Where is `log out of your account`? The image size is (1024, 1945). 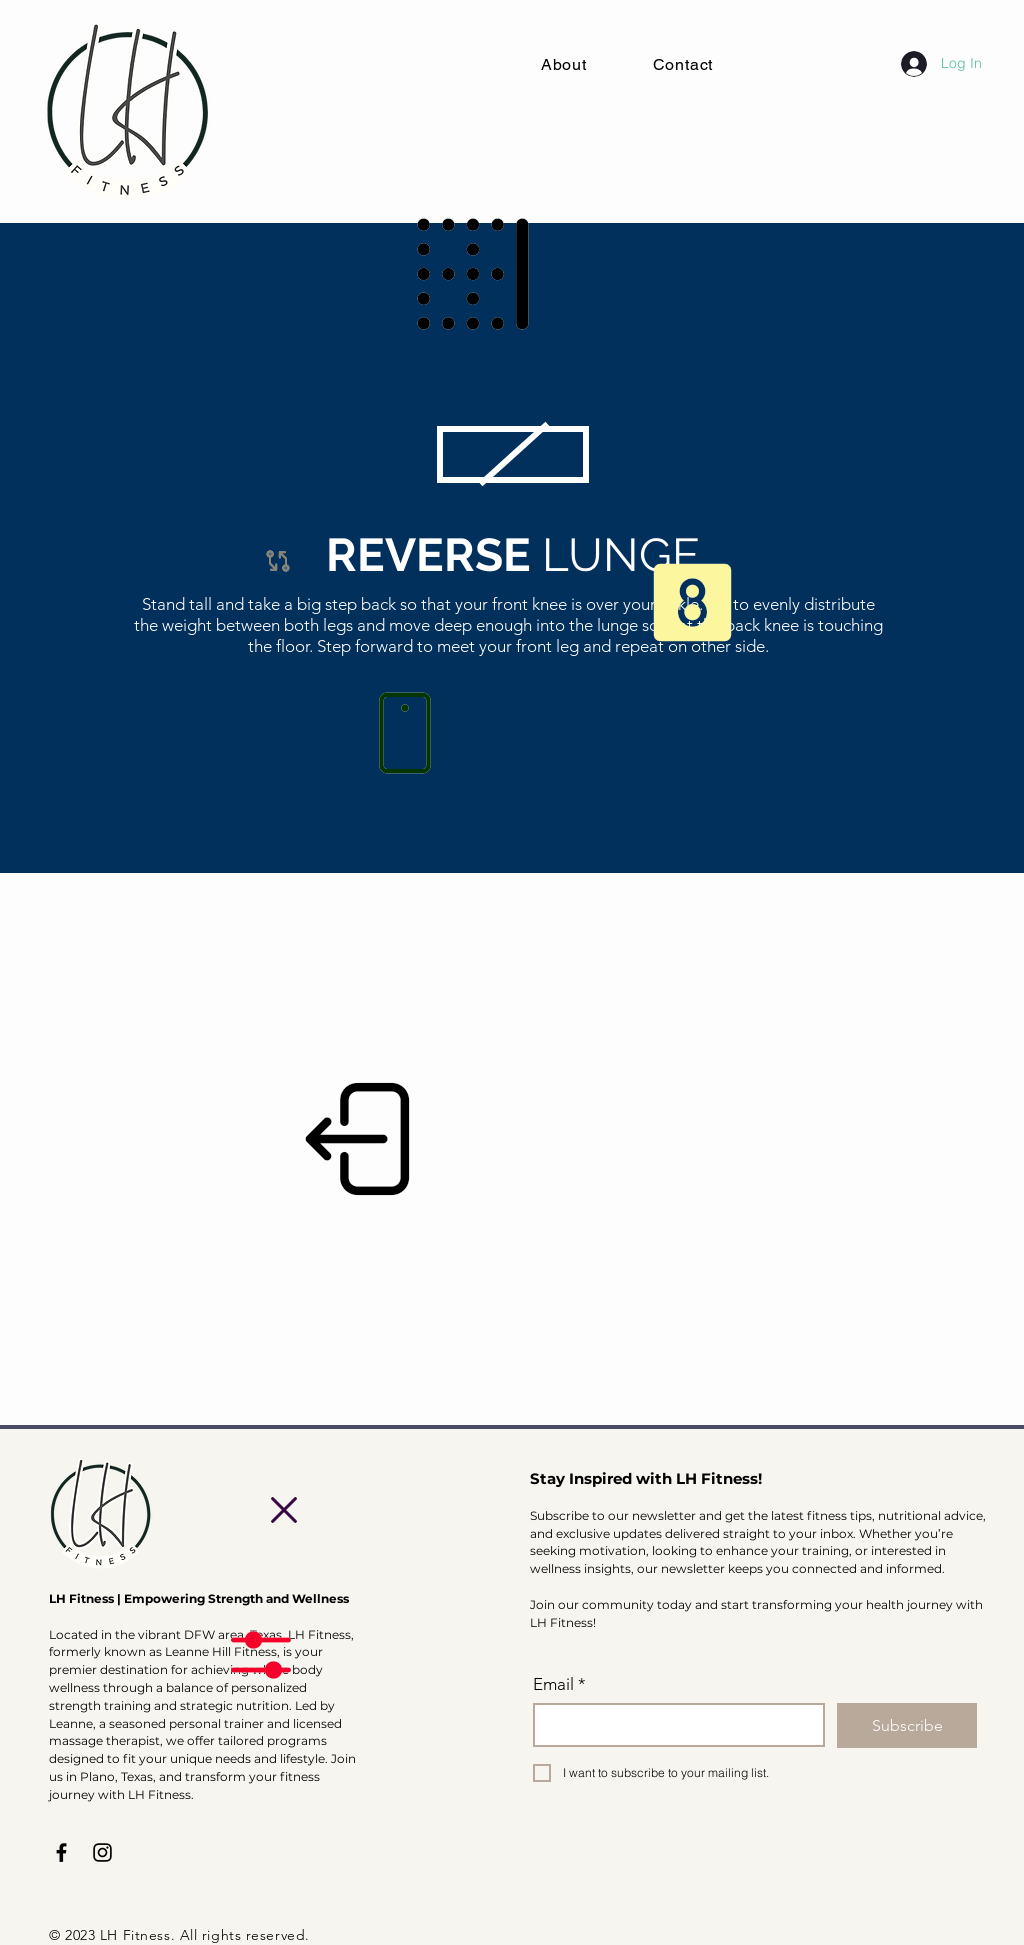
log out of your account is located at coordinates (366, 1139).